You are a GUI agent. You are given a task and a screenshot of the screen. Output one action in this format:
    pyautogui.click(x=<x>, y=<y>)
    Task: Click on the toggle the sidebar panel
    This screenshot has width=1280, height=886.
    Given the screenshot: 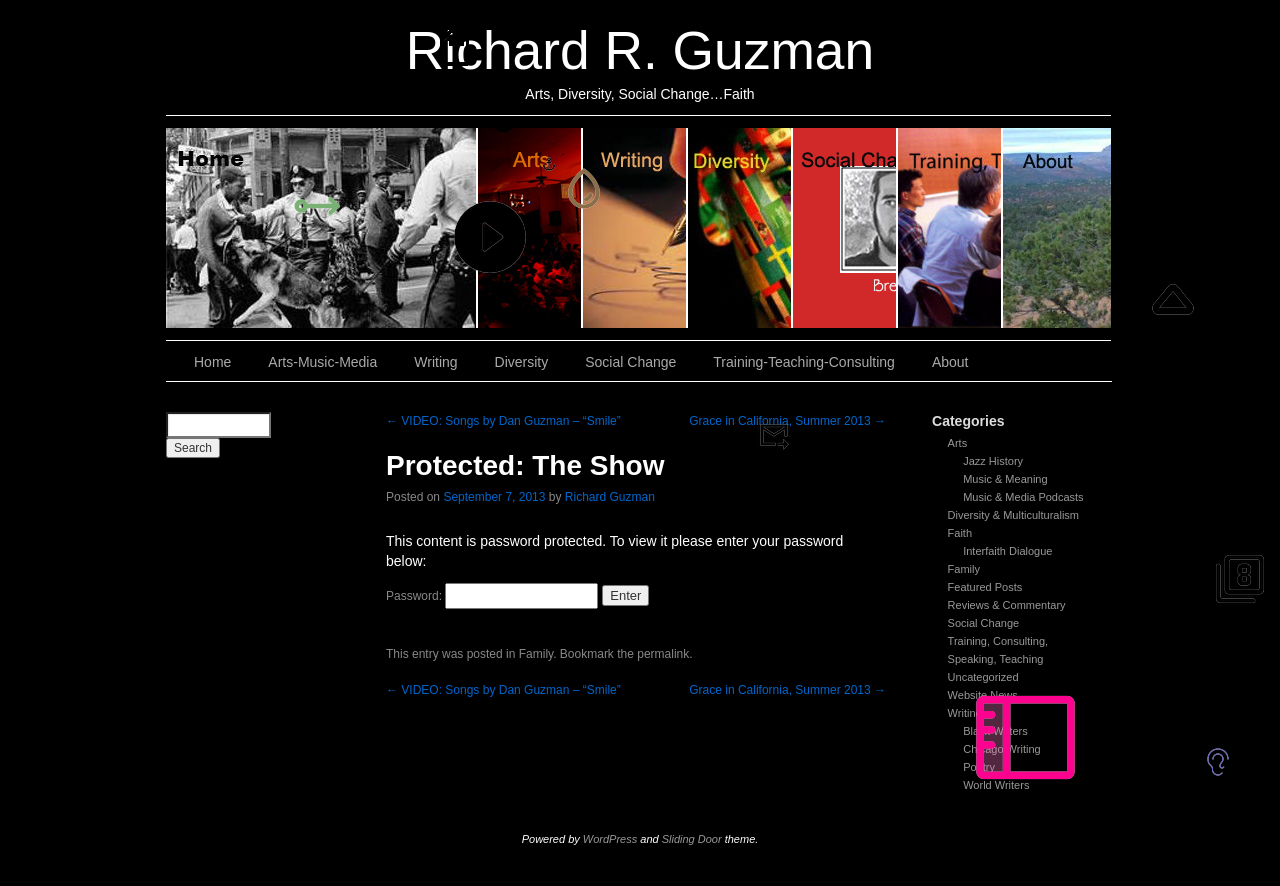 What is the action you would take?
    pyautogui.click(x=1025, y=737)
    